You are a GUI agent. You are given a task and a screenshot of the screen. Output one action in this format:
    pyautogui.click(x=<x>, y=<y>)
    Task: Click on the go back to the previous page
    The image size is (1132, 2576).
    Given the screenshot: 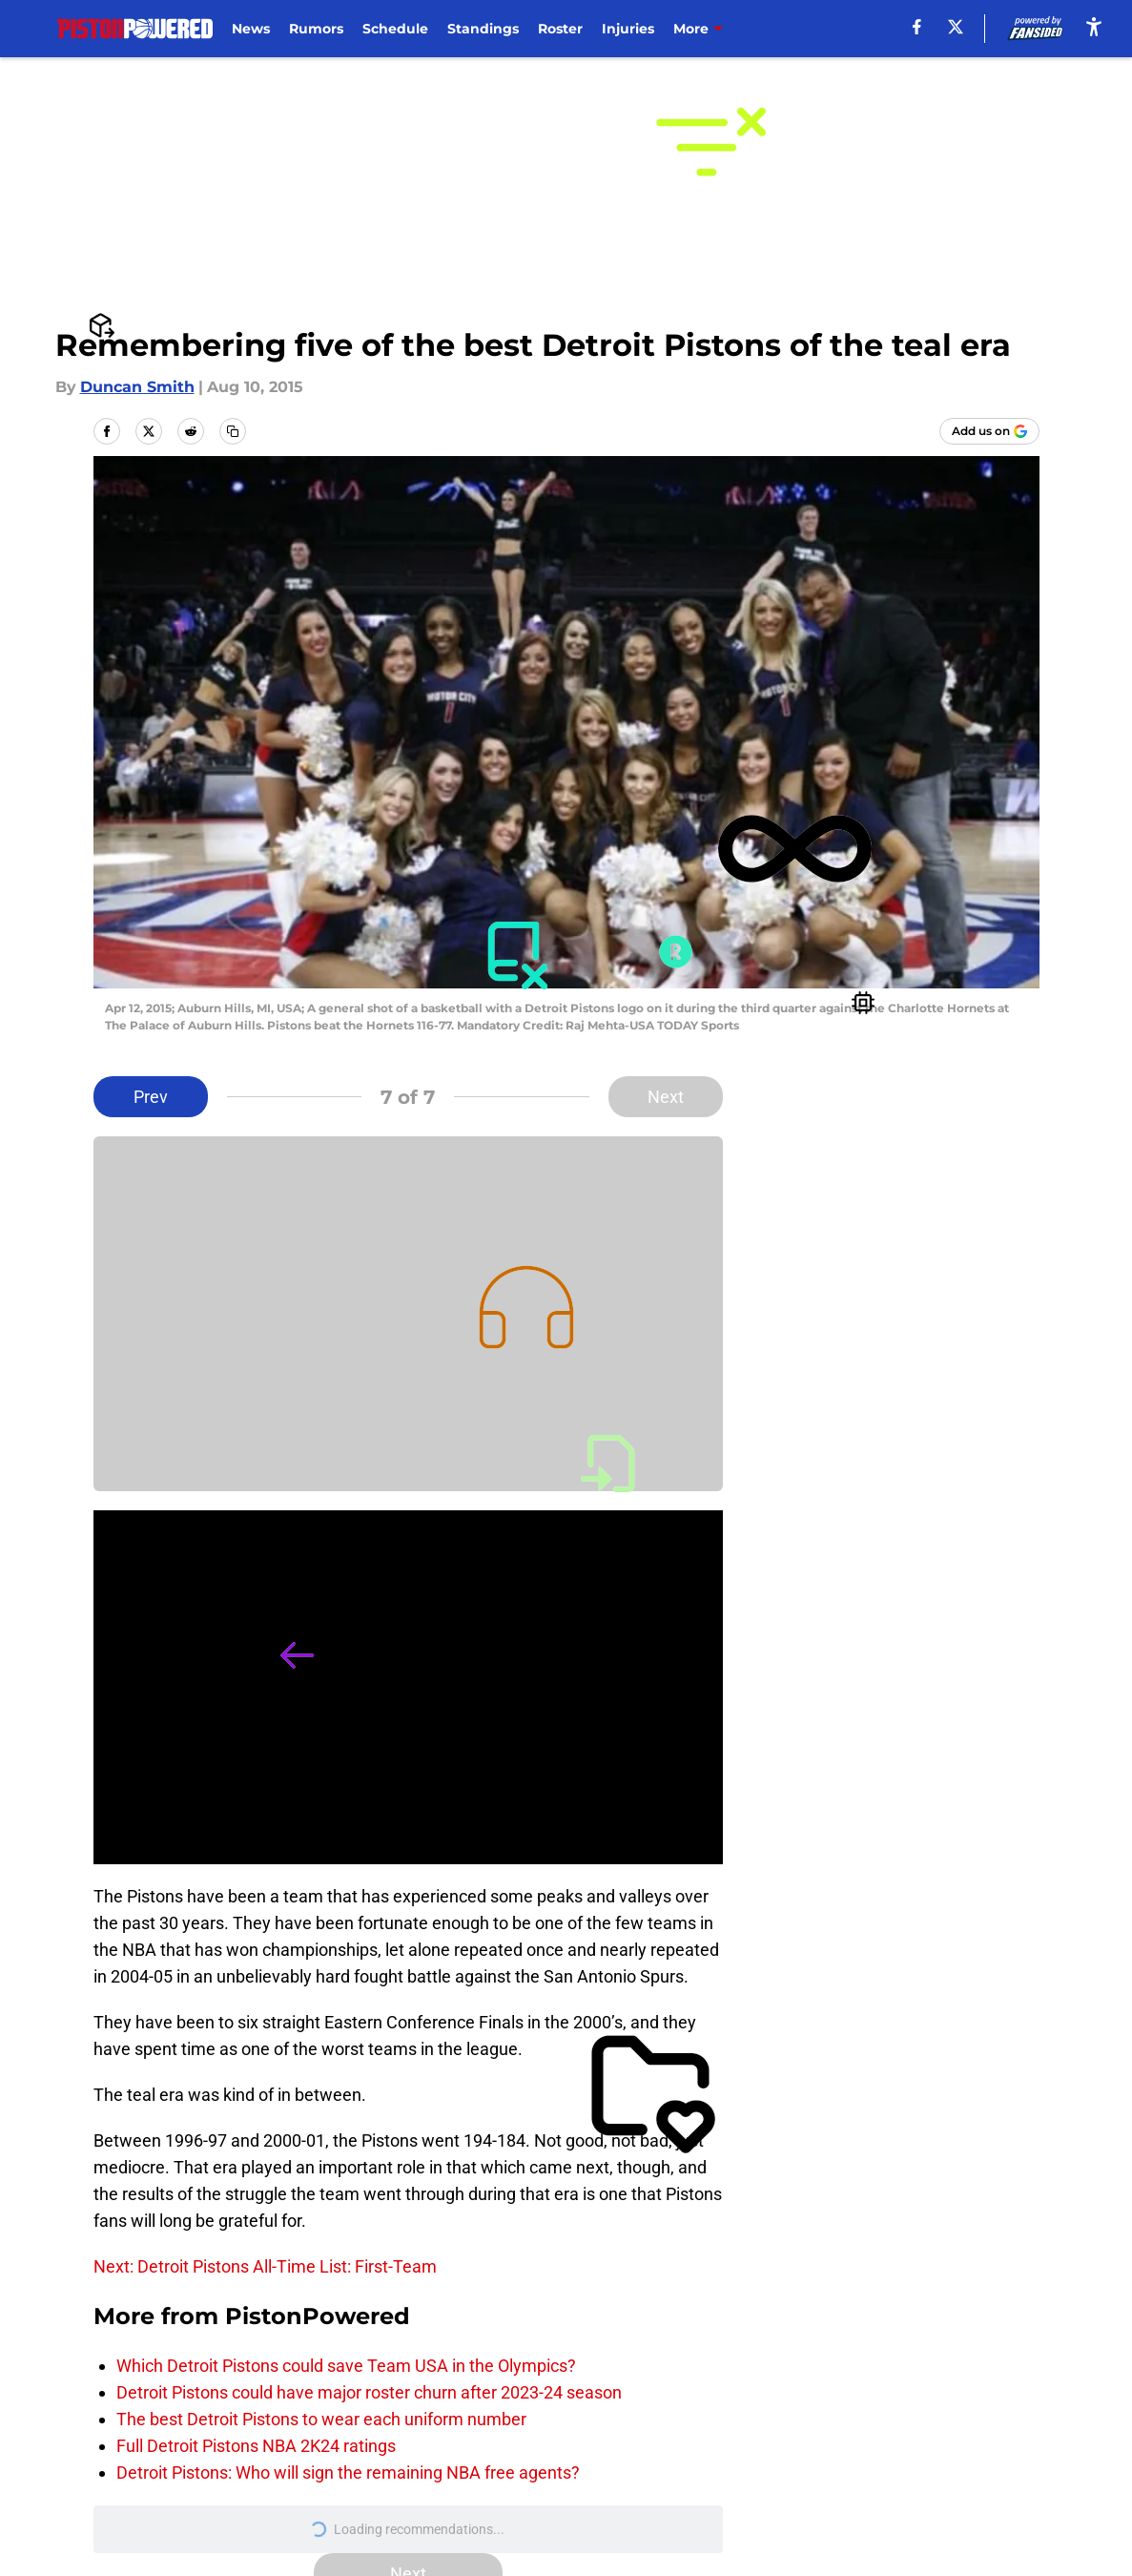 What is the action you would take?
    pyautogui.click(x=297, y=1654)
    